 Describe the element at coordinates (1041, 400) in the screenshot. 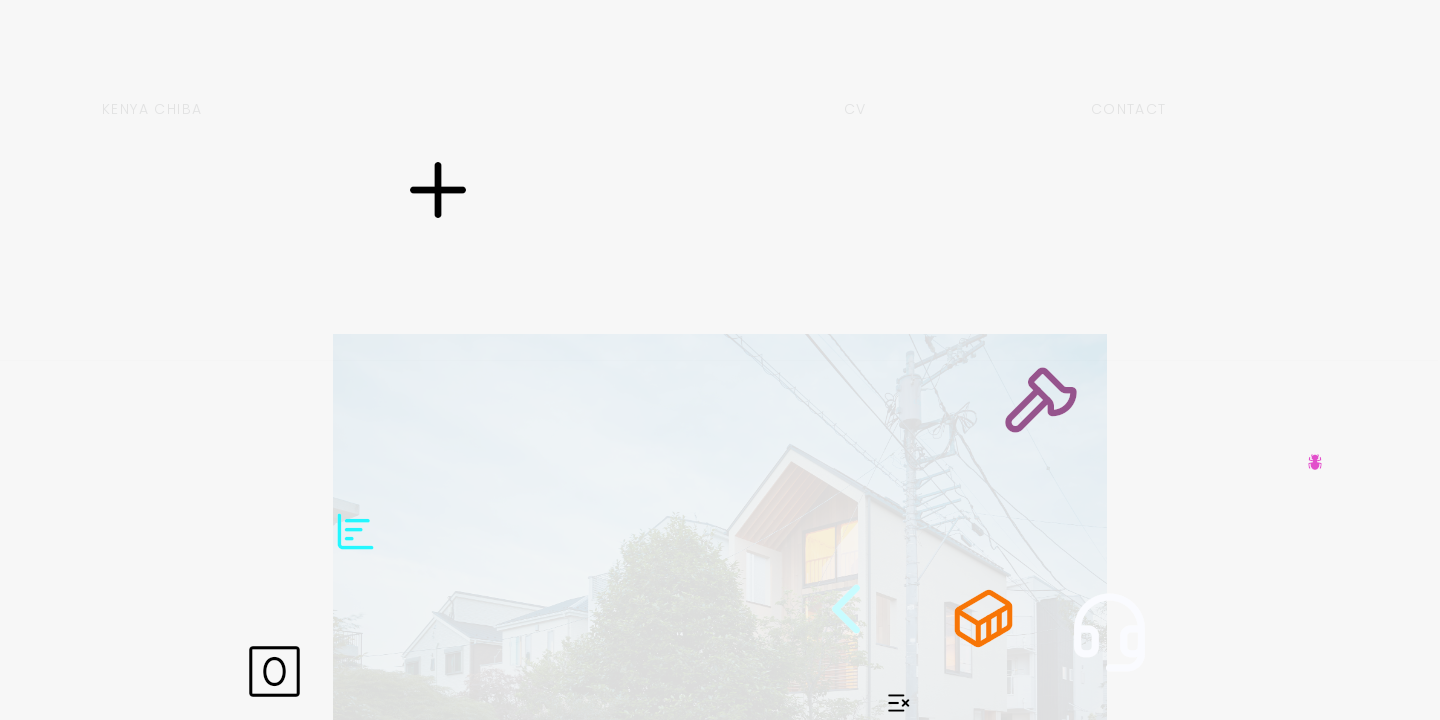

I see `access crafting or building tools` at that location.